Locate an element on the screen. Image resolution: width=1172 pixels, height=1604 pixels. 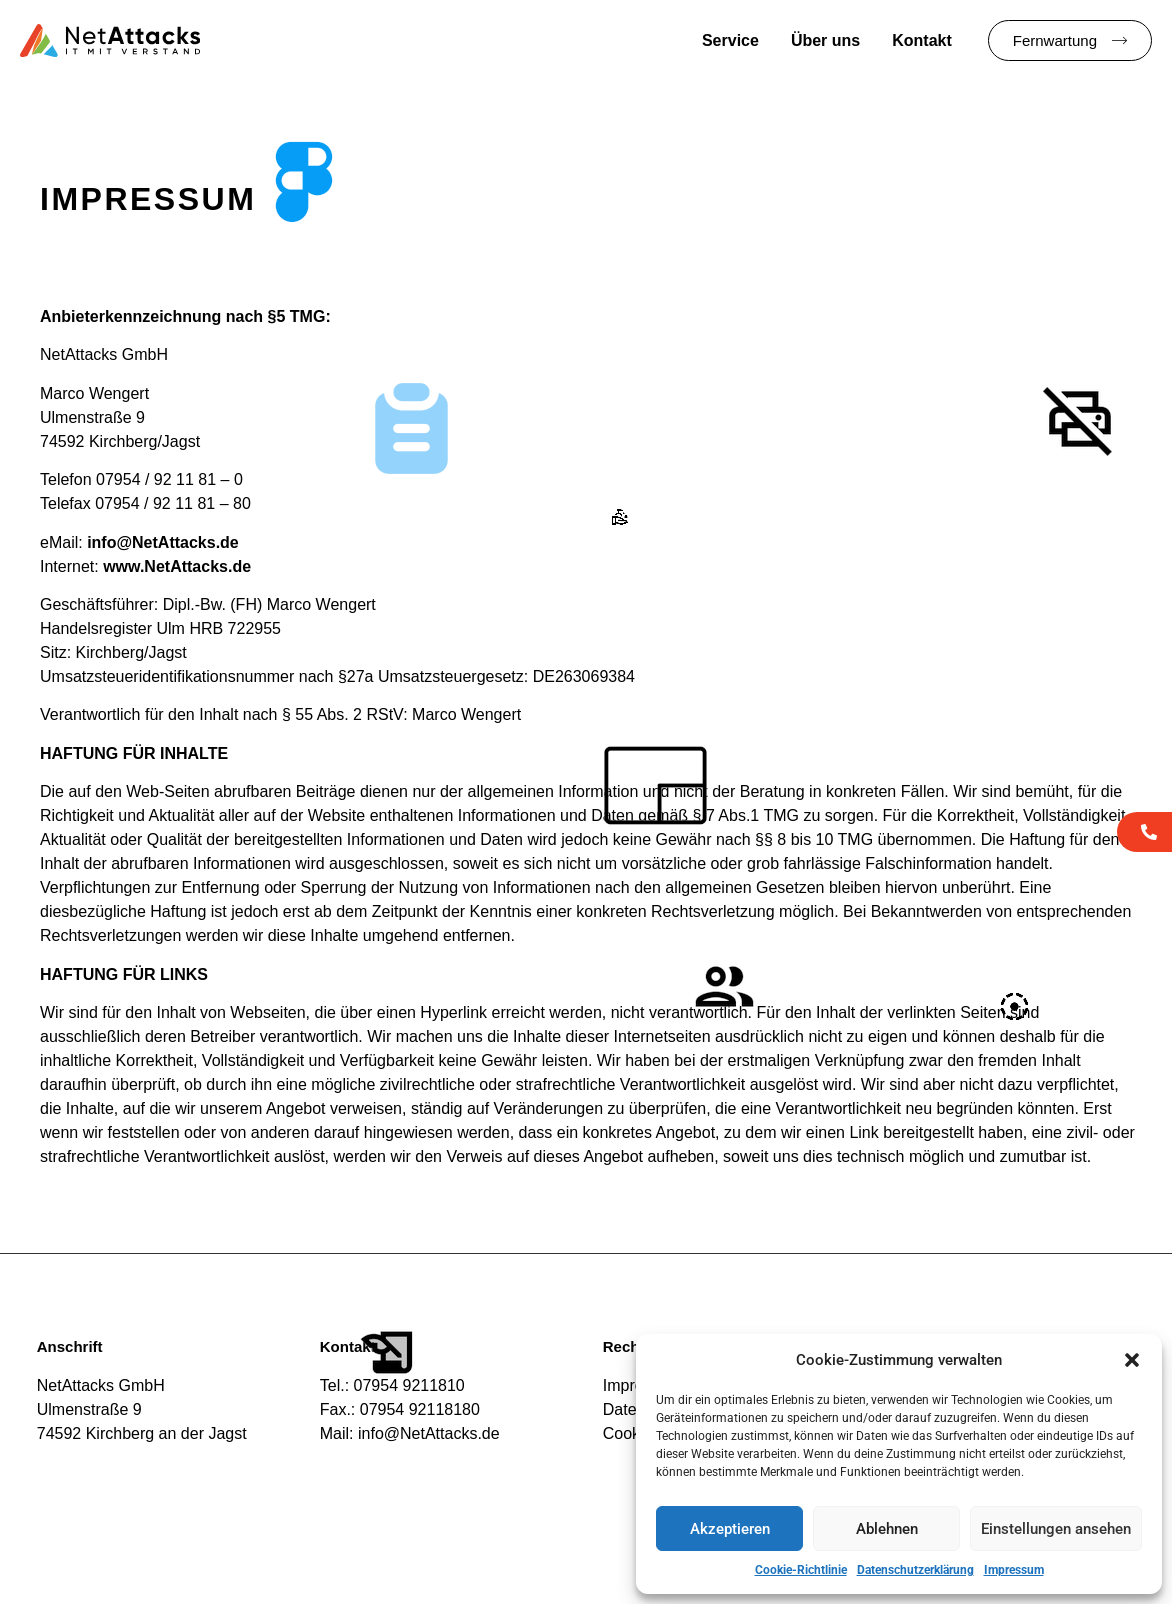
view clipboard contents is located at coordinates (411, 428).